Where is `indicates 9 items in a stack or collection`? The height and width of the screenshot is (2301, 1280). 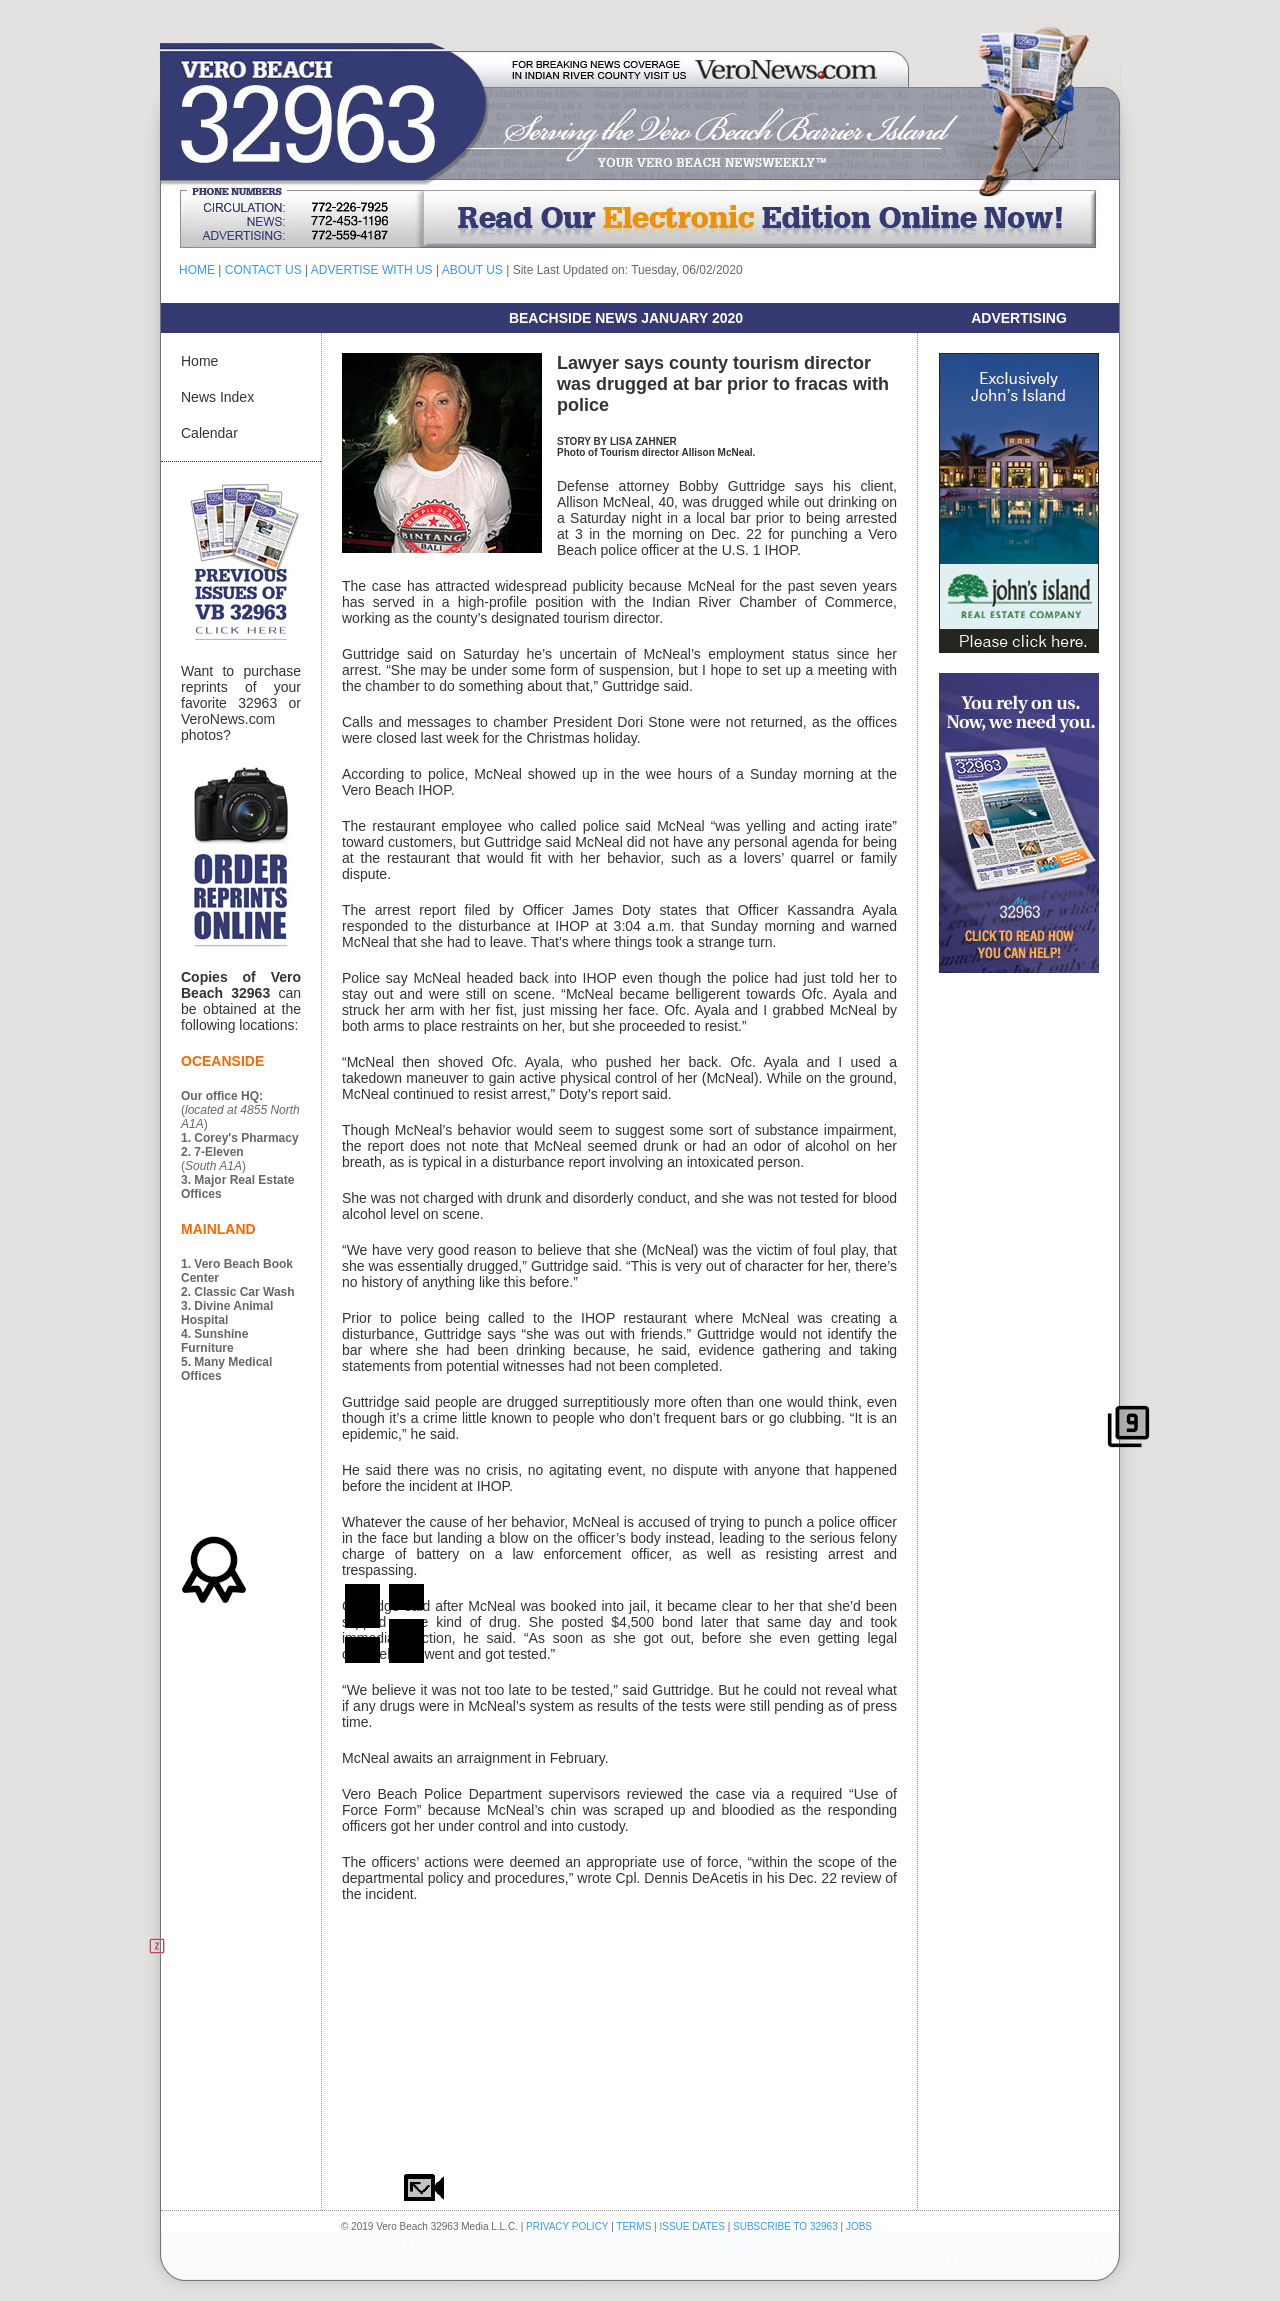
indicates 9 items in a stack or collection is located at coordinates (1128, 1426).